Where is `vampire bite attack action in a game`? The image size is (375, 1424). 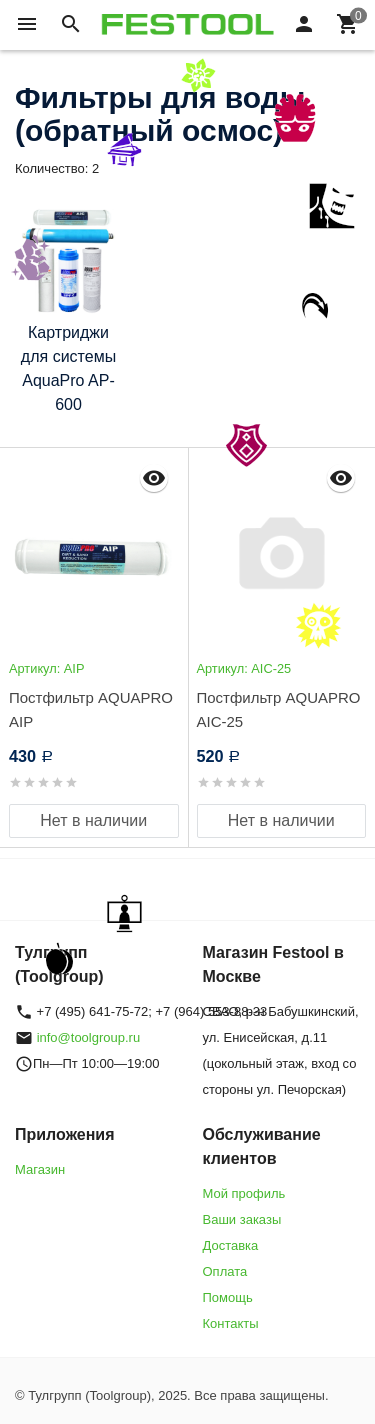
vampire bite attack action in a game is located at coordinates (332, 206).